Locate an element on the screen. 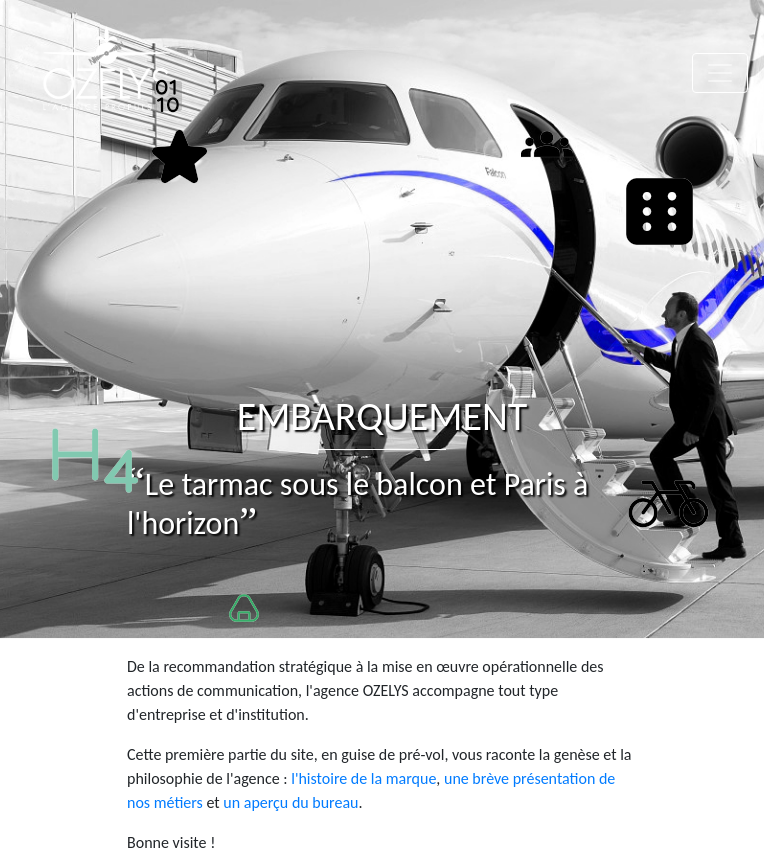  randomize or shuffle content is located at coordinates (659, 211).